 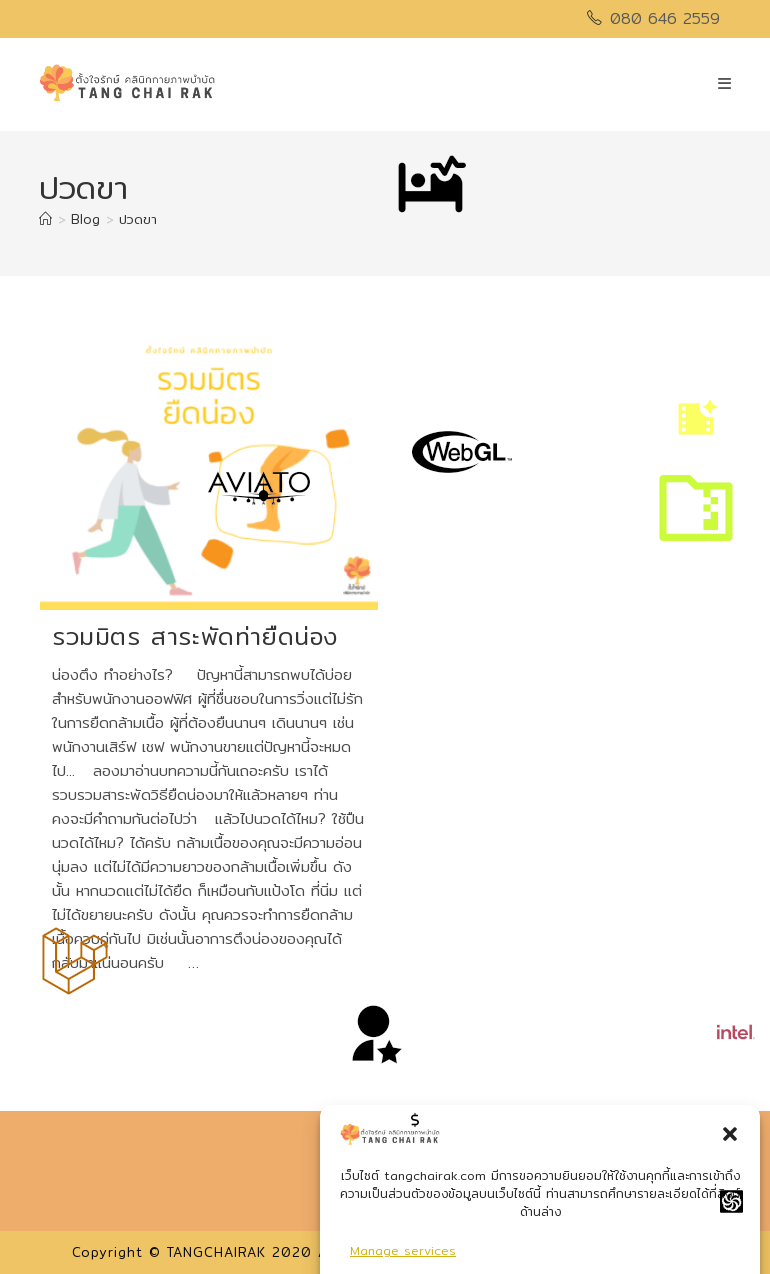 I want to click on aviato company logo from the tv series silicon valley, so click(x=259, y=488).